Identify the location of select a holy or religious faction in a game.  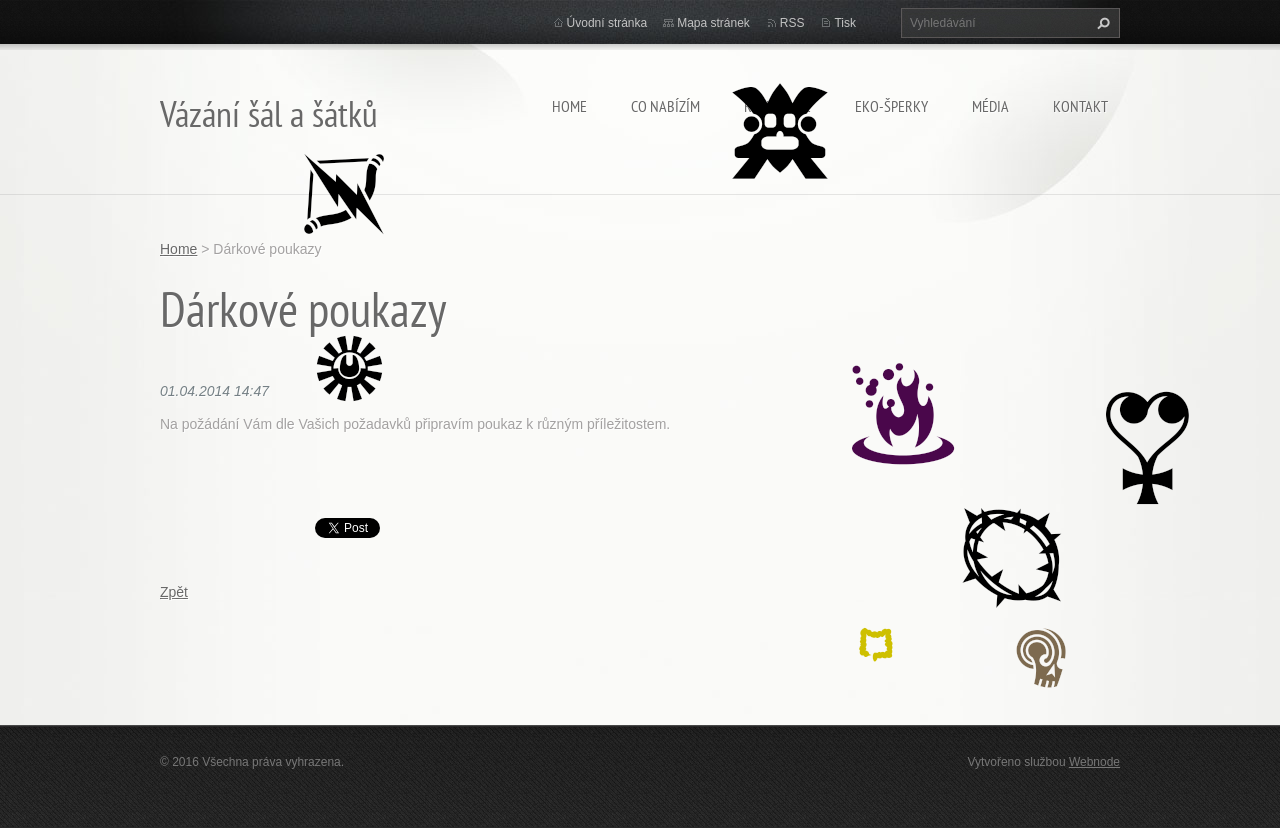
(1148, 447).